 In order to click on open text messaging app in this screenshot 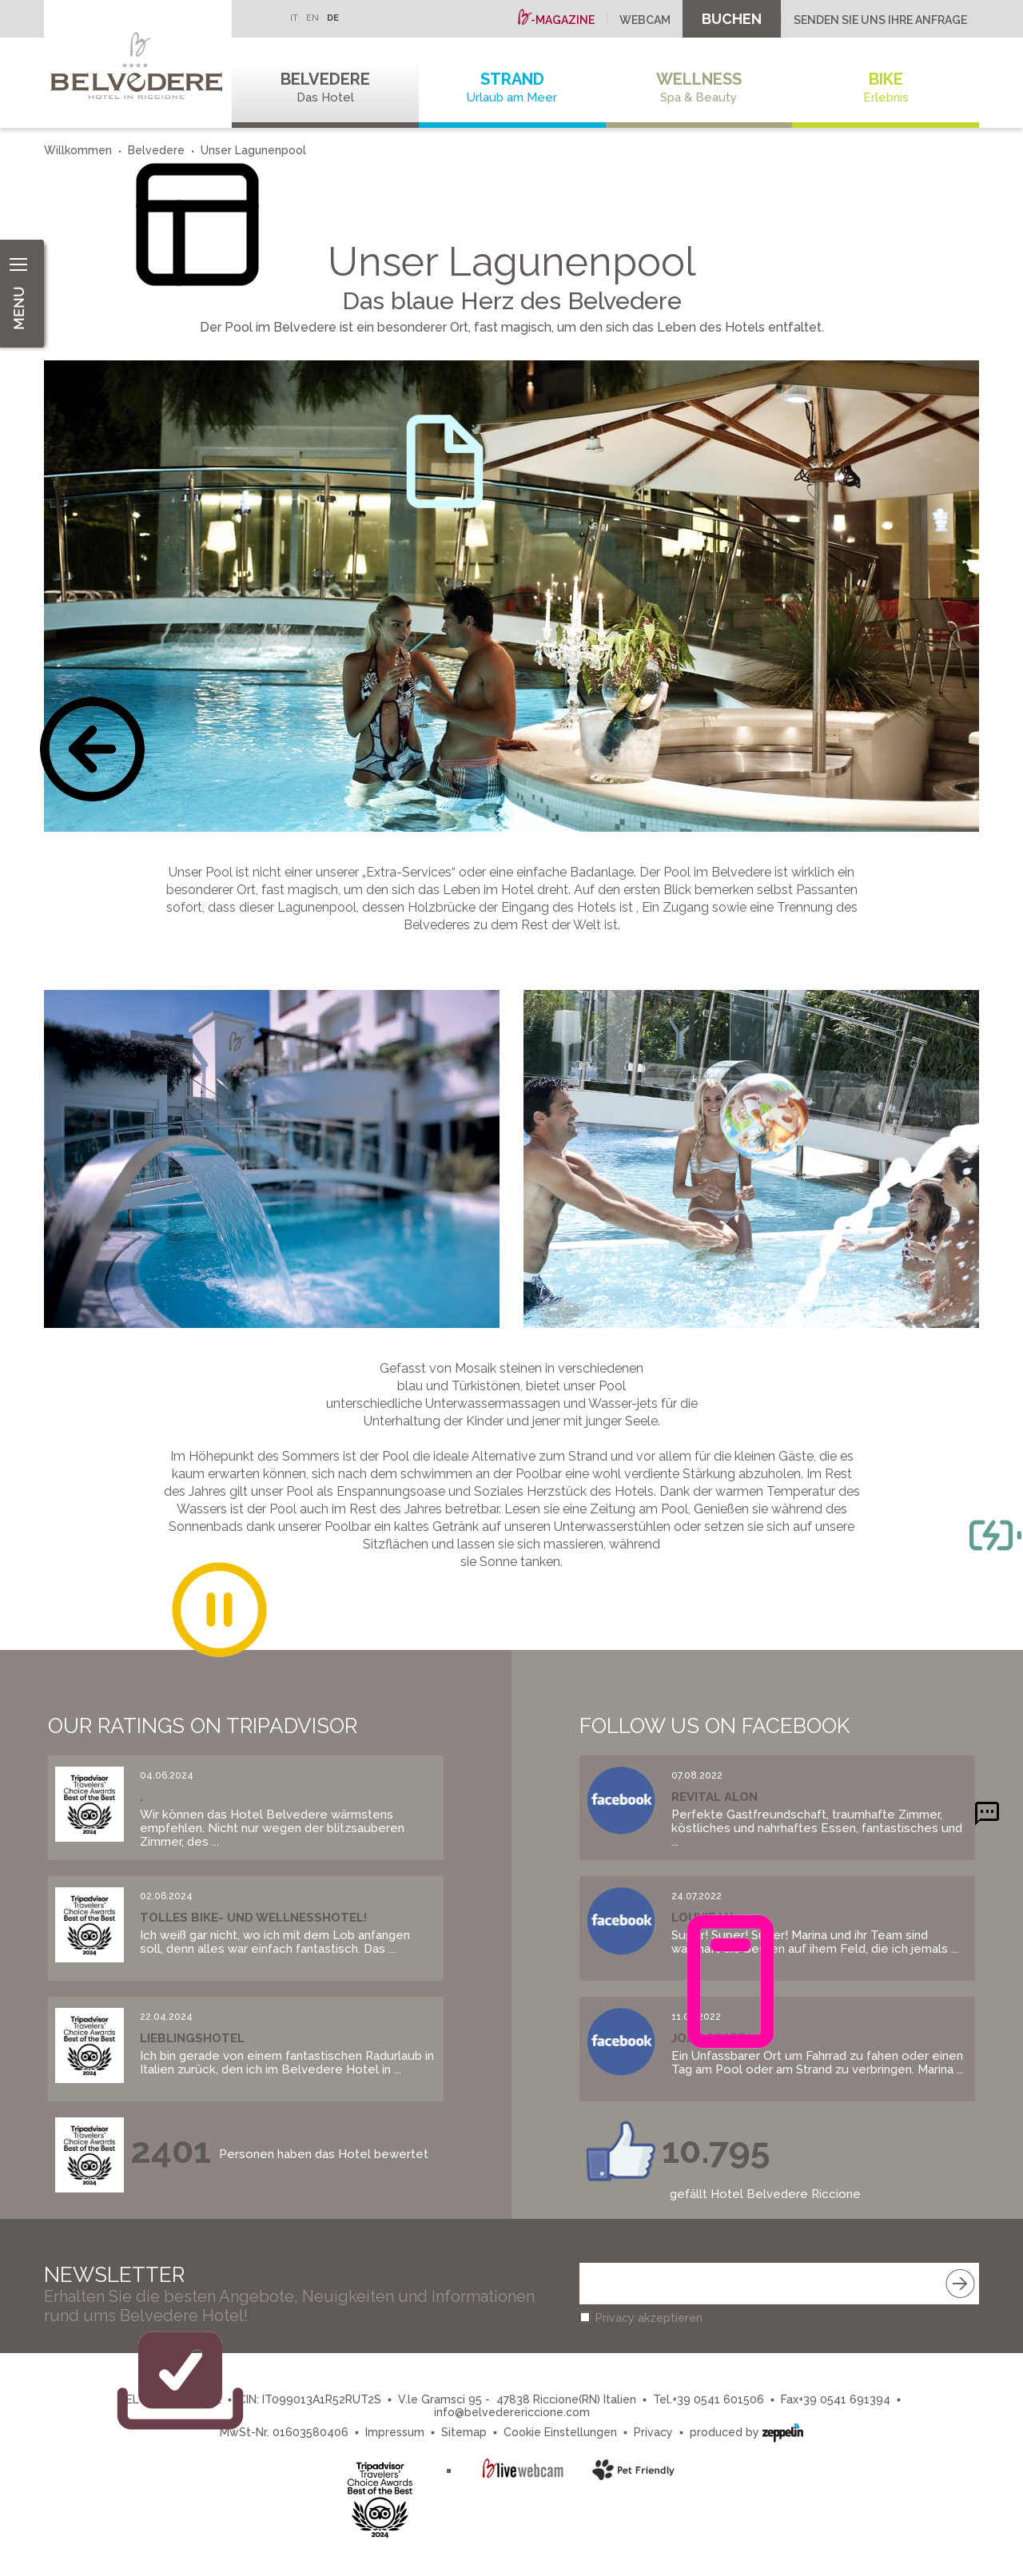, I will do `click(987, 1814)`.